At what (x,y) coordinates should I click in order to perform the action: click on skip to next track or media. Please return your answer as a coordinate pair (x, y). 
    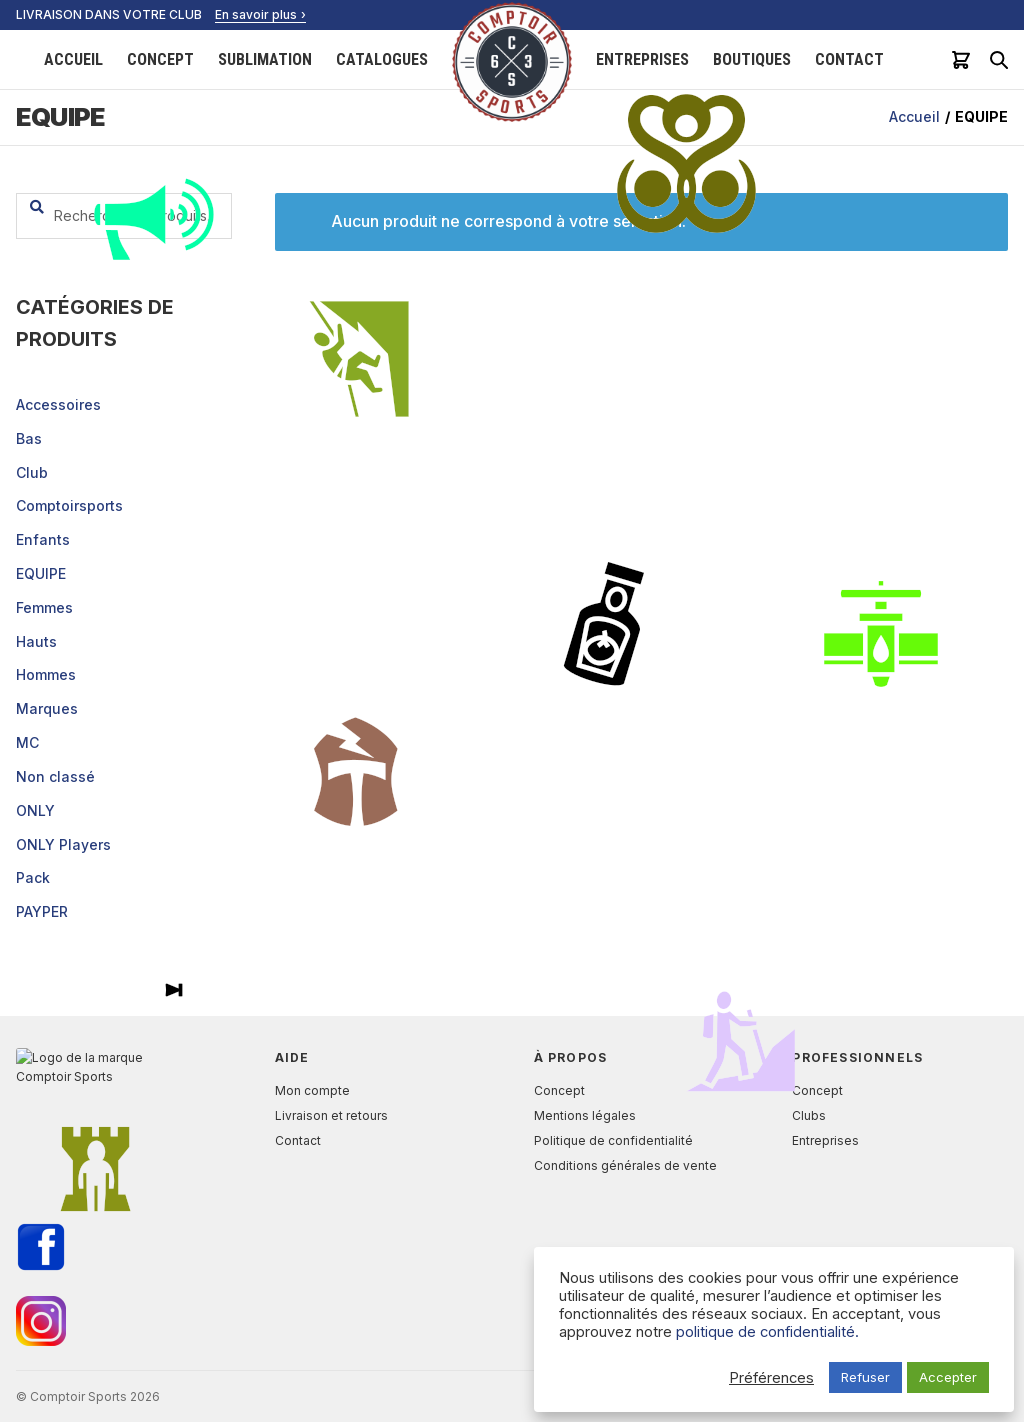
    Looking at the image, I should click on (174, 990).